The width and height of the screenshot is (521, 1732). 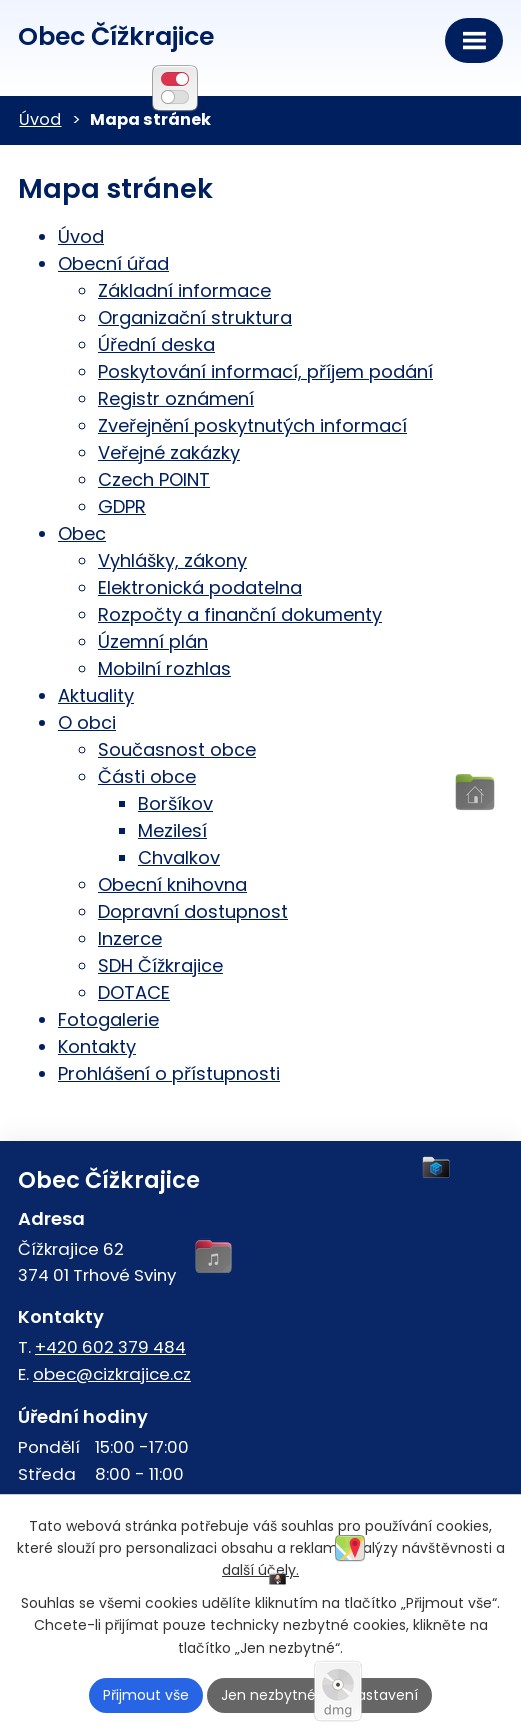 I want to click on apple disk image file (.dmg), so click(x=338, y=1691).